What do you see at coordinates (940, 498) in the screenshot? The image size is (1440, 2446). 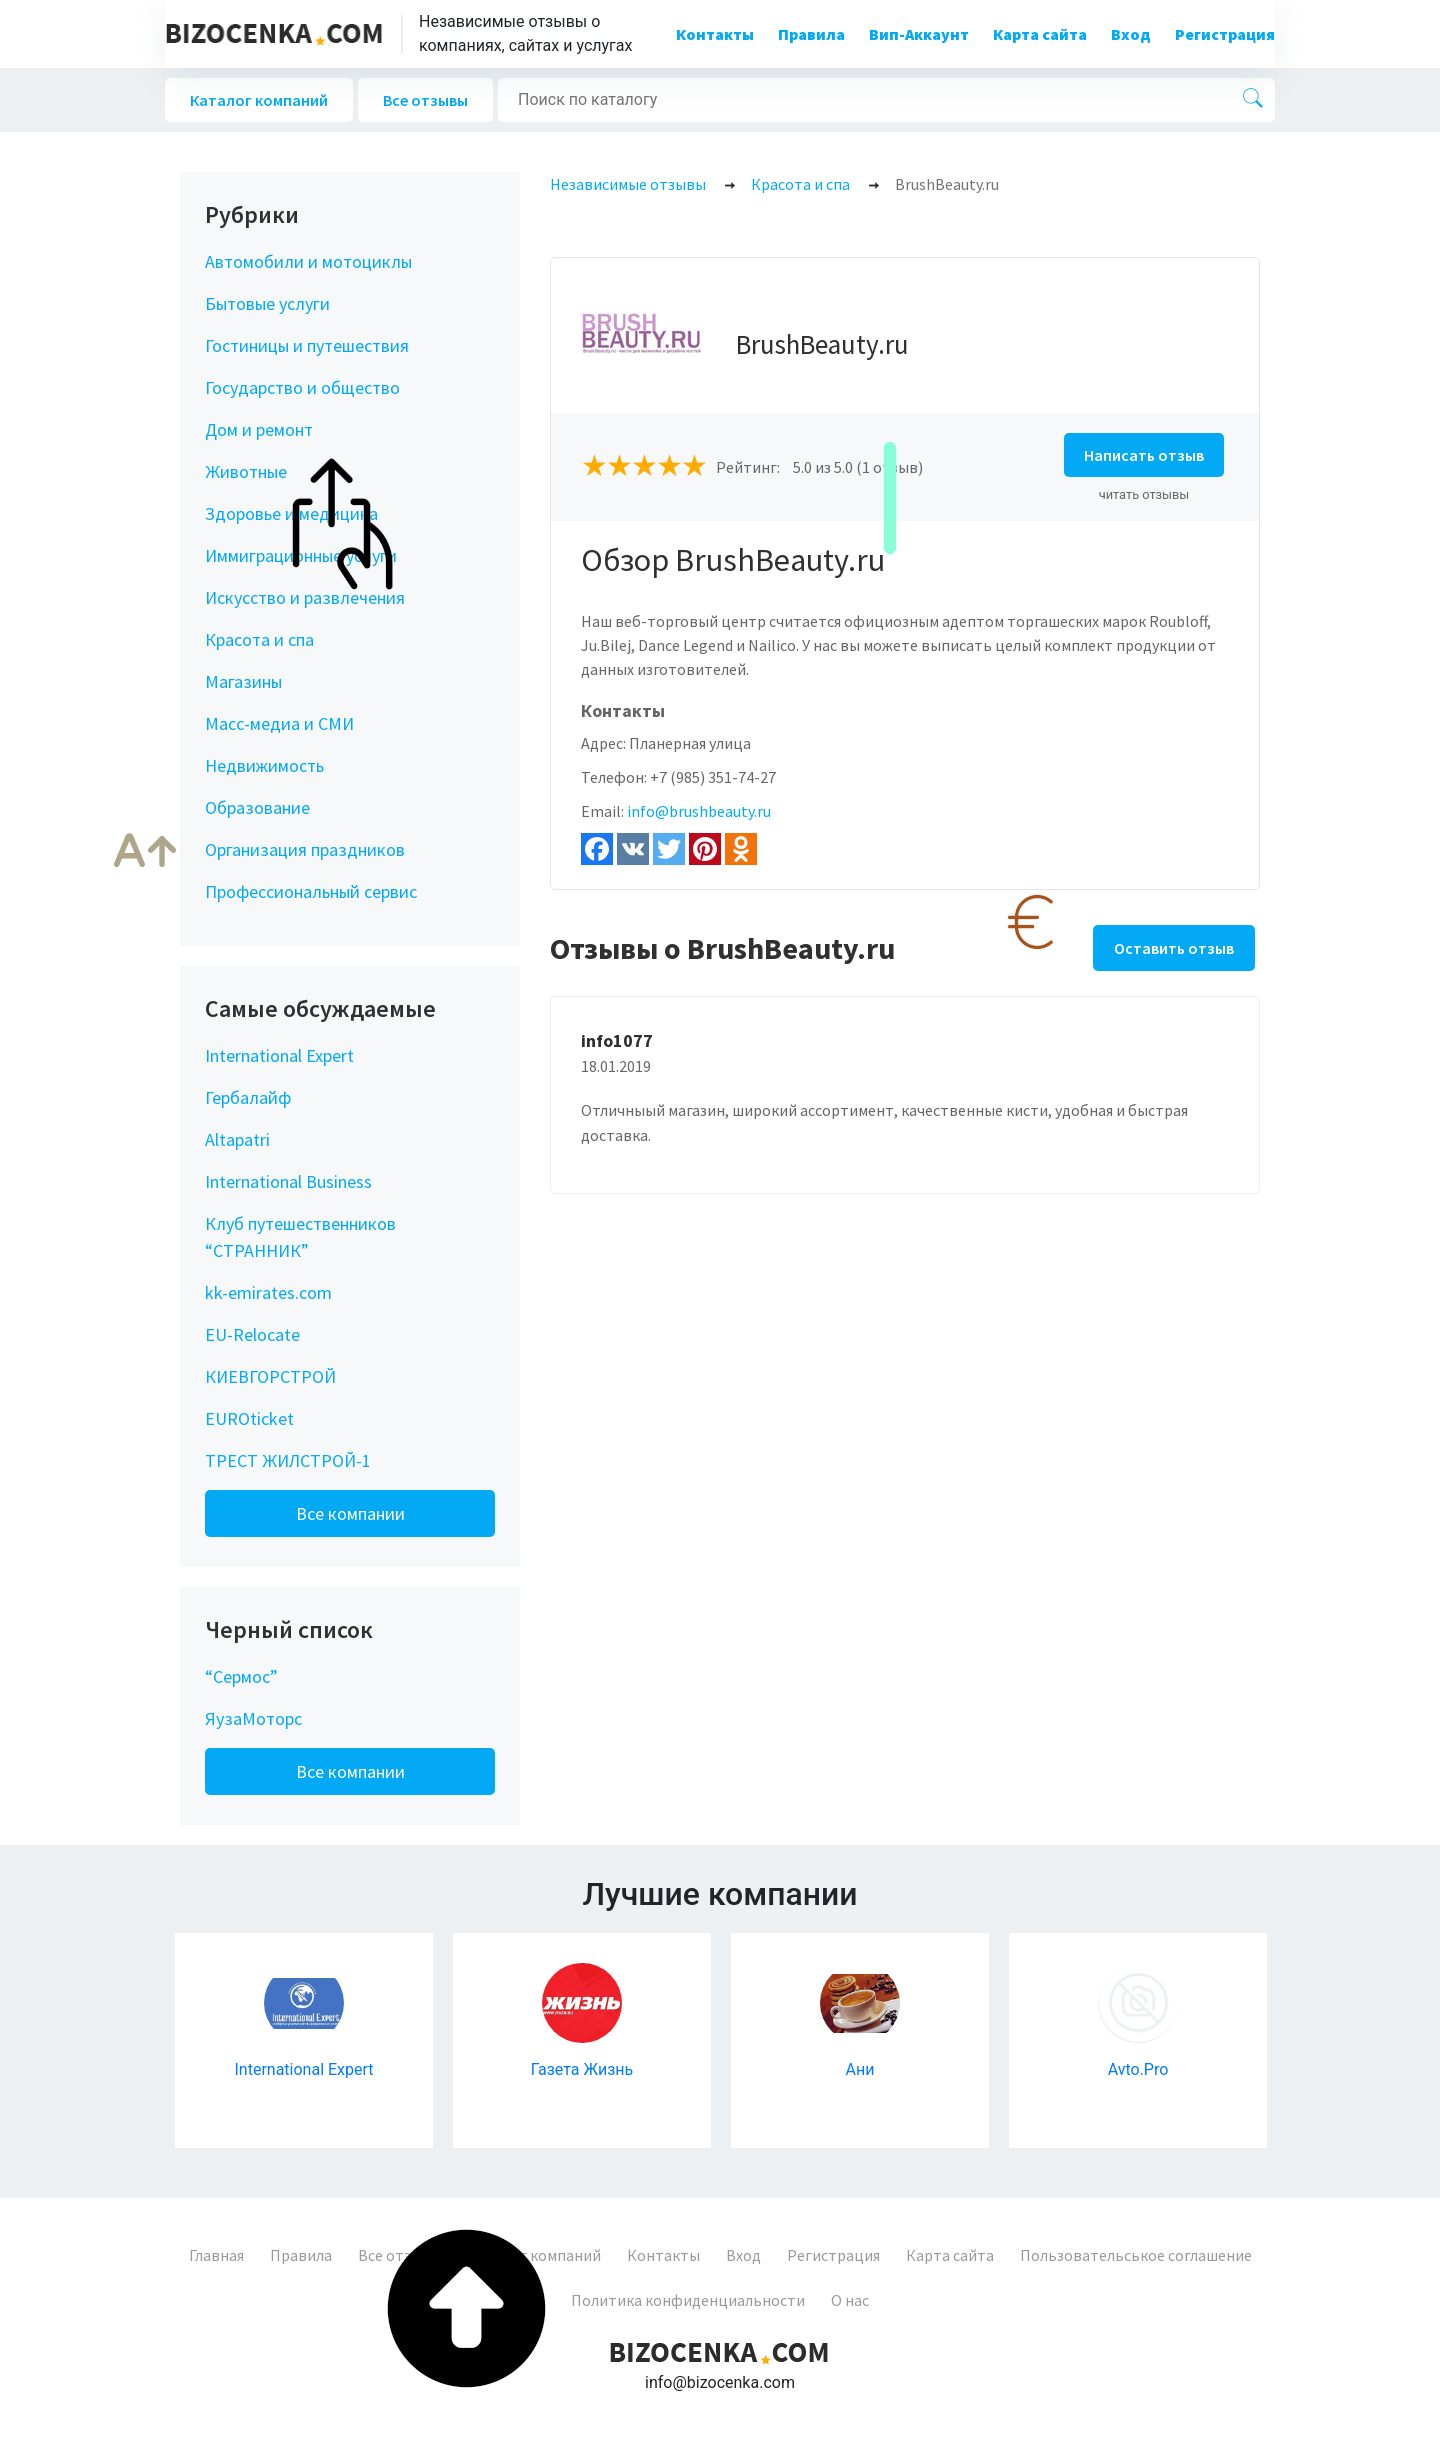 I see `indicates a count of one` at bounding box center [940, 498].